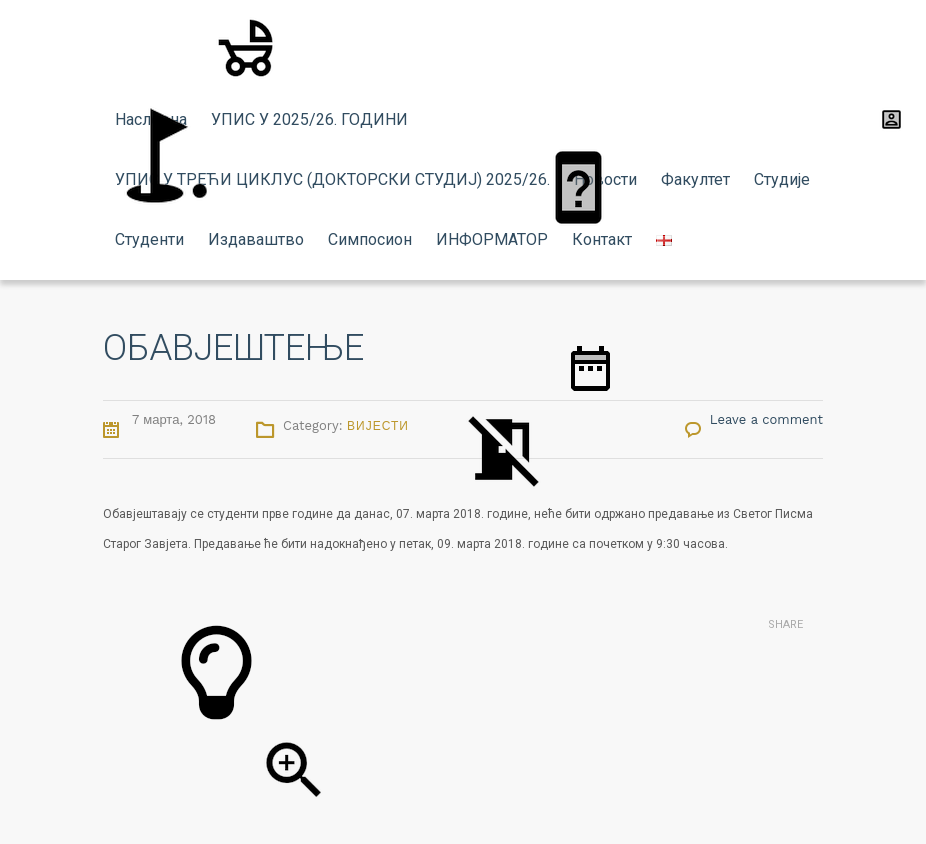  I want to click on unknown or unrecognized device connected, so click(578, 187).